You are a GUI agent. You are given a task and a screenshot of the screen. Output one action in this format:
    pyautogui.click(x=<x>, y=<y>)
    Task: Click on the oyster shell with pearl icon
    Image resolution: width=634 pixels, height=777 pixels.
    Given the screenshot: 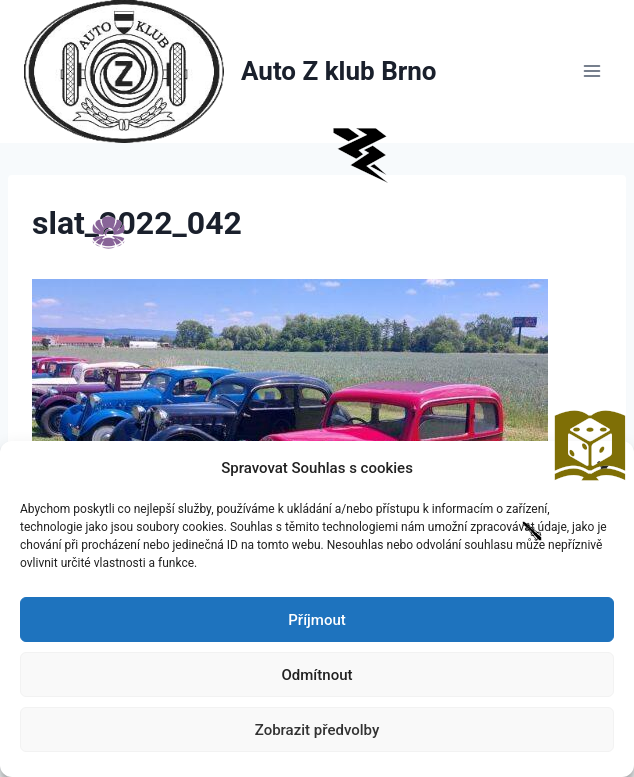 What is the action you would take?
    pyautogui.click(x=108, y=232)
    